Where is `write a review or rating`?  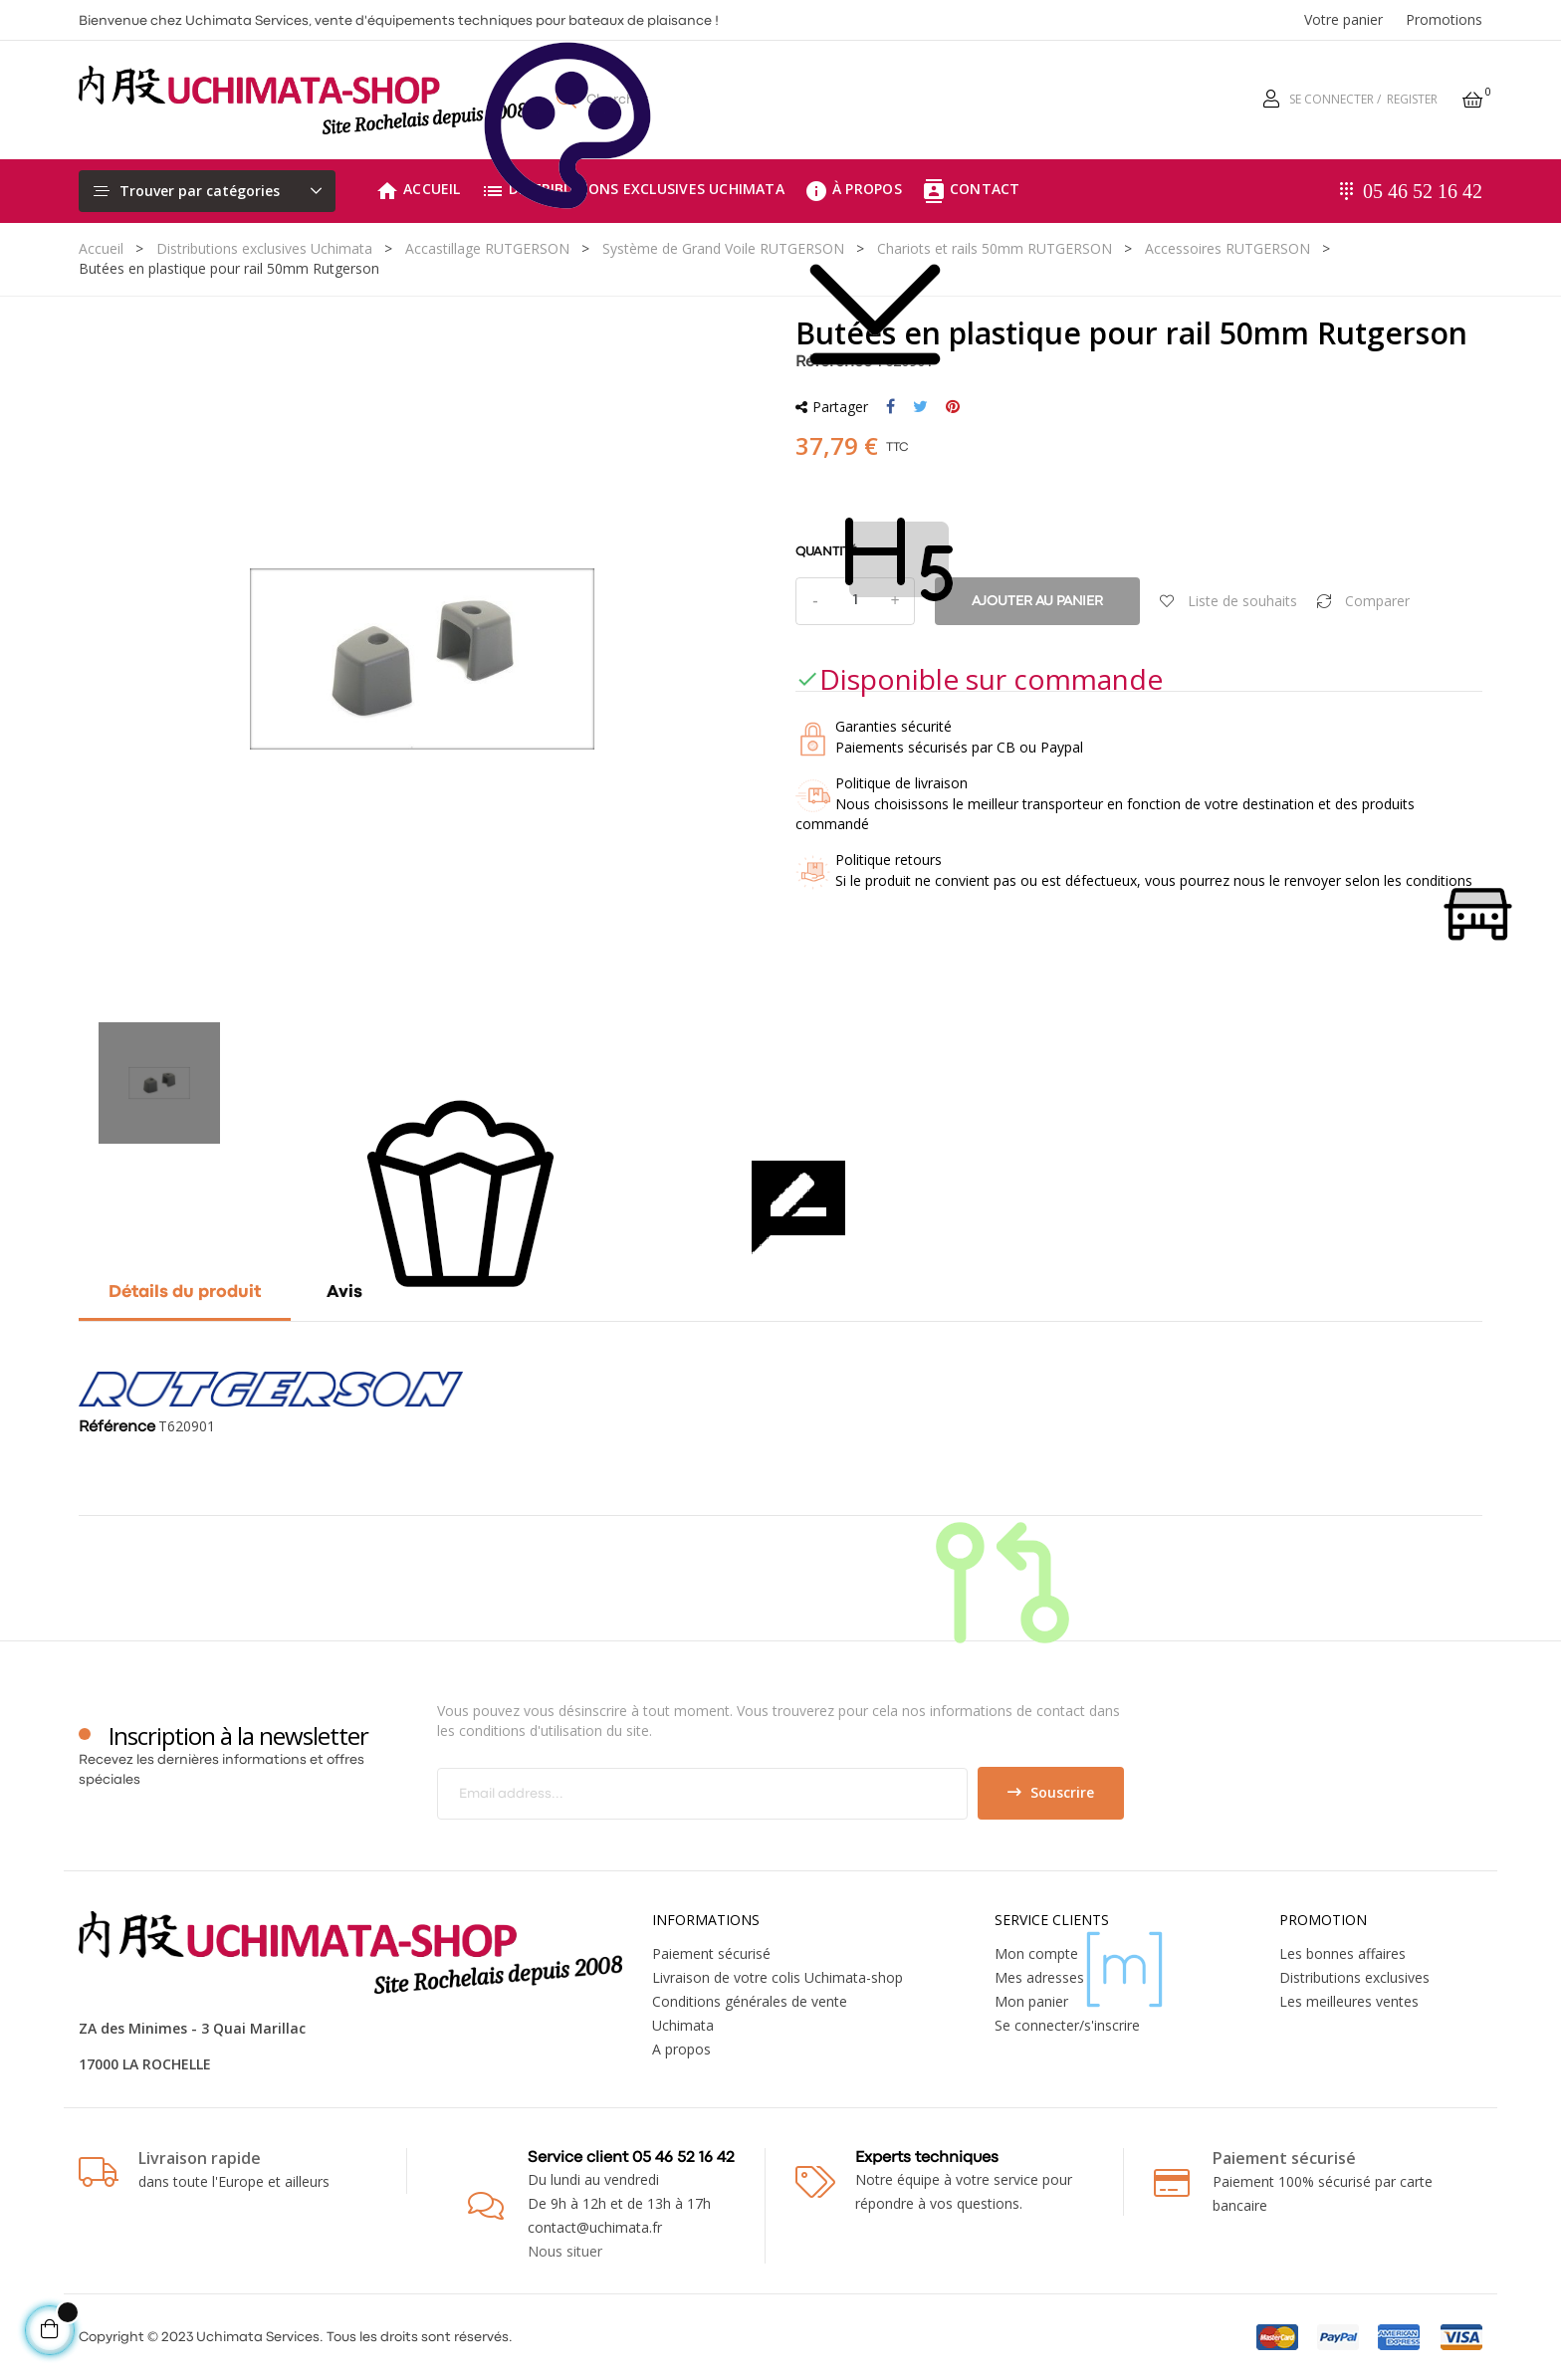
write a review or rating is located at coordinates (798, 1207).